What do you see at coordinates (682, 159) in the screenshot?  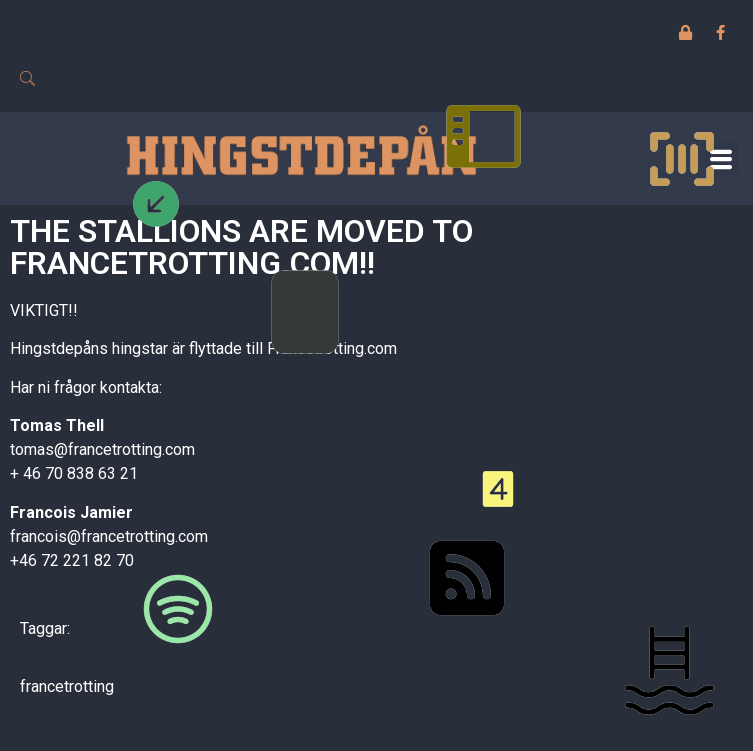 I see `scan a barcode` at bounding box center [682, 159].